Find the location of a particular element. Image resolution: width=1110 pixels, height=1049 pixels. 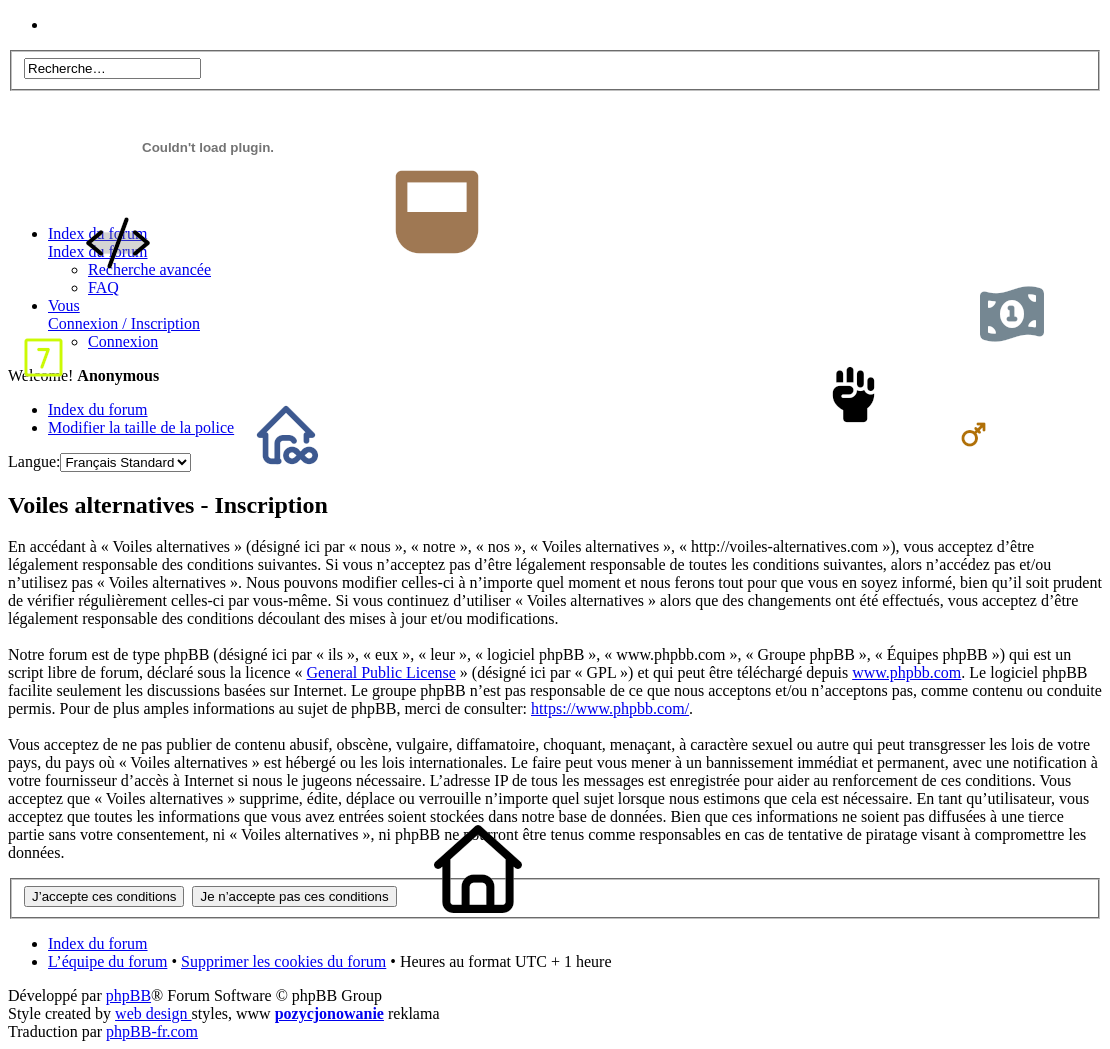

show solidarity or support for a cause is located at coordinates (853, 394).